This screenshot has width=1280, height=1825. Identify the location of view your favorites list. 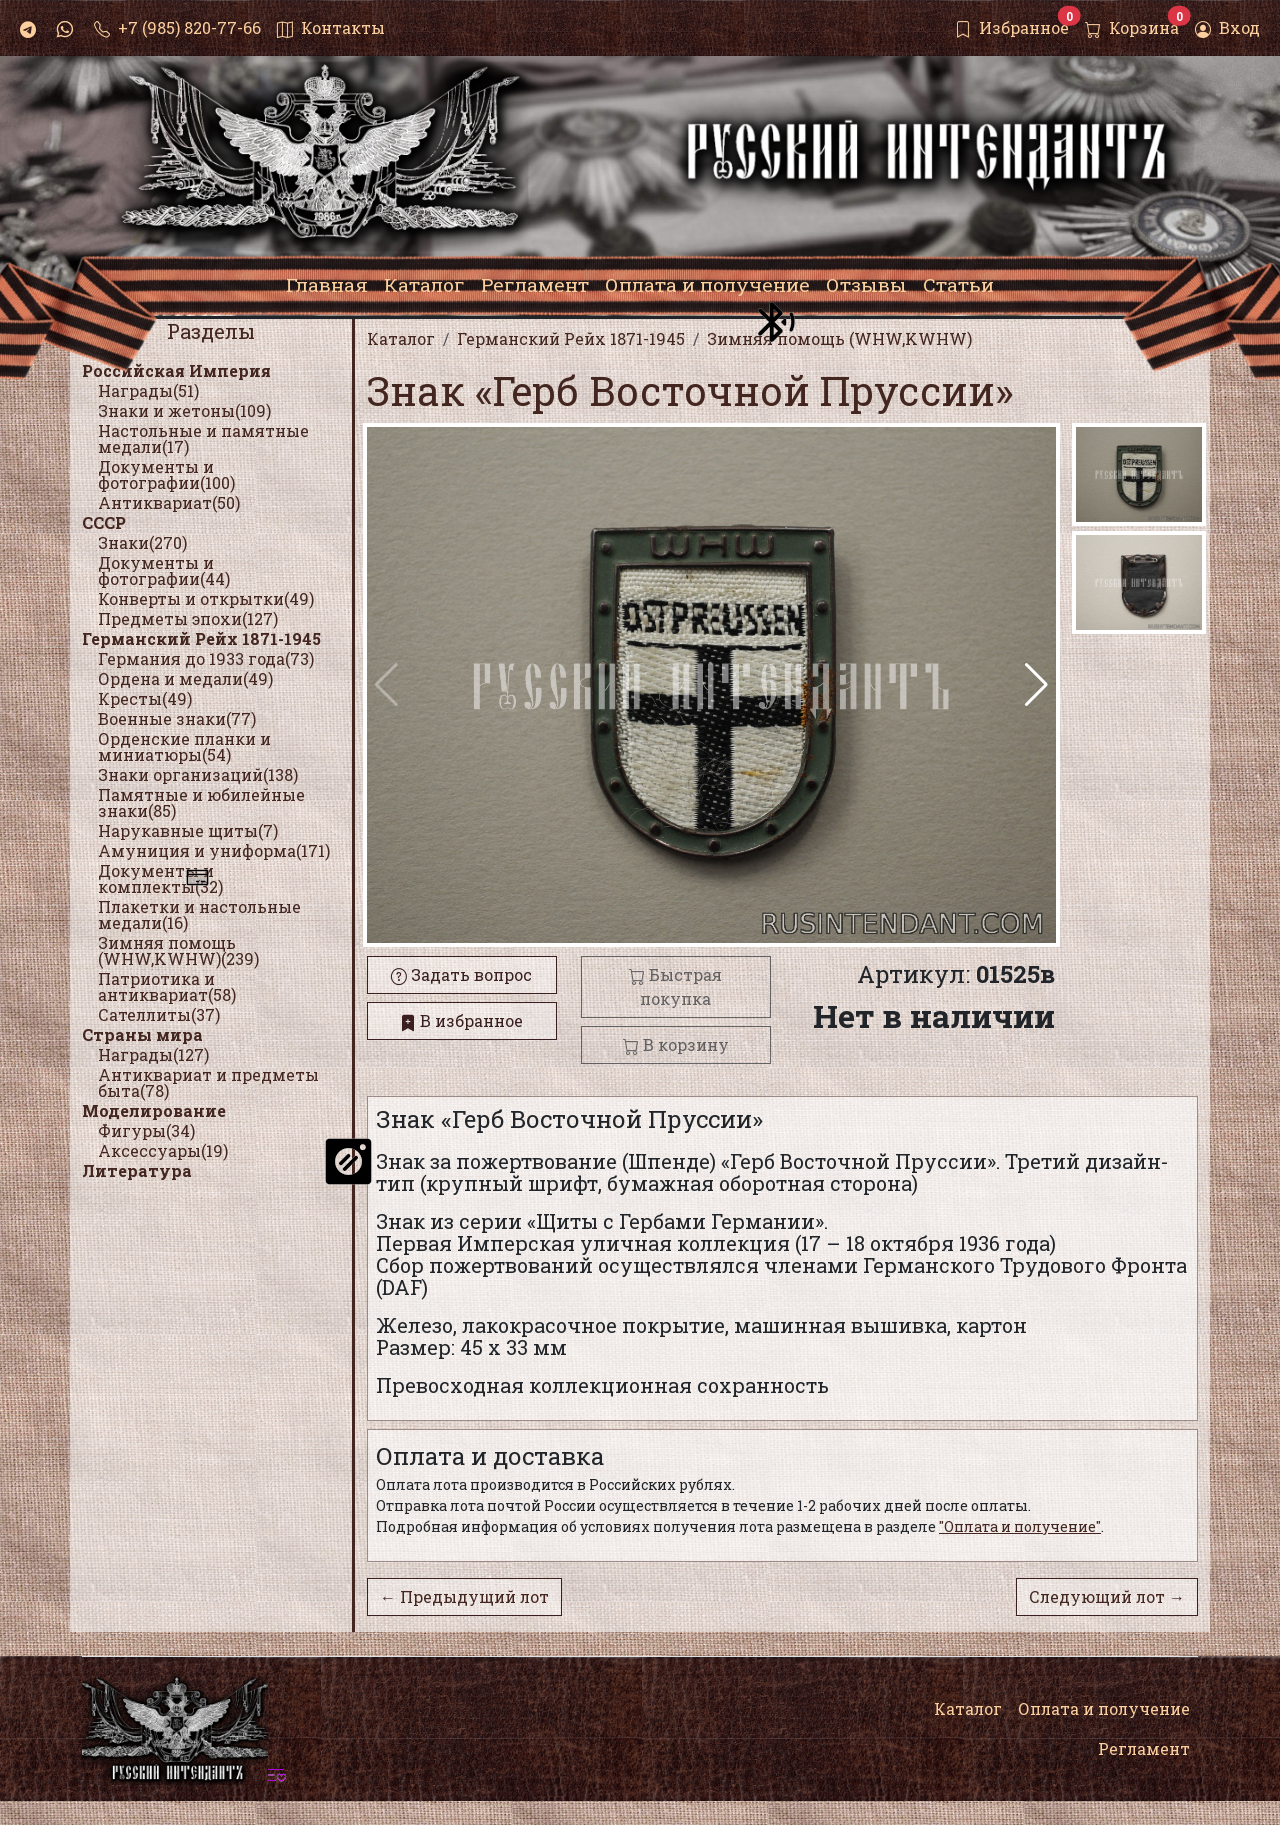
(276, 1775).